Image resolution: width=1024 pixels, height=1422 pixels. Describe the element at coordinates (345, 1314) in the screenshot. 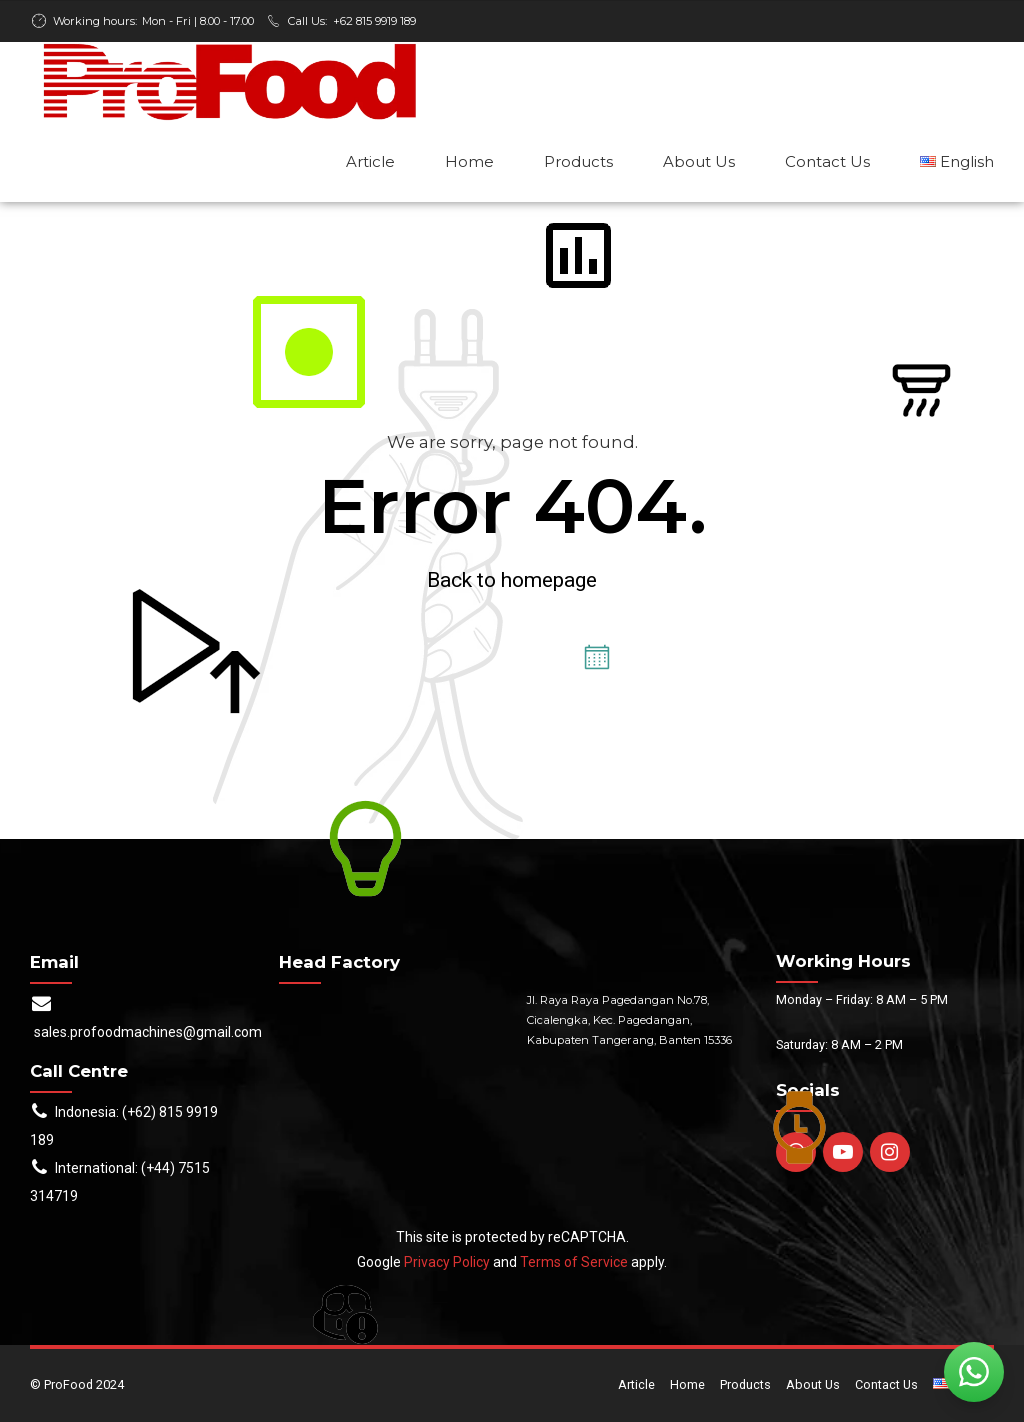

I see `indicates a warning or issue with GitHub Copilot` at that location.